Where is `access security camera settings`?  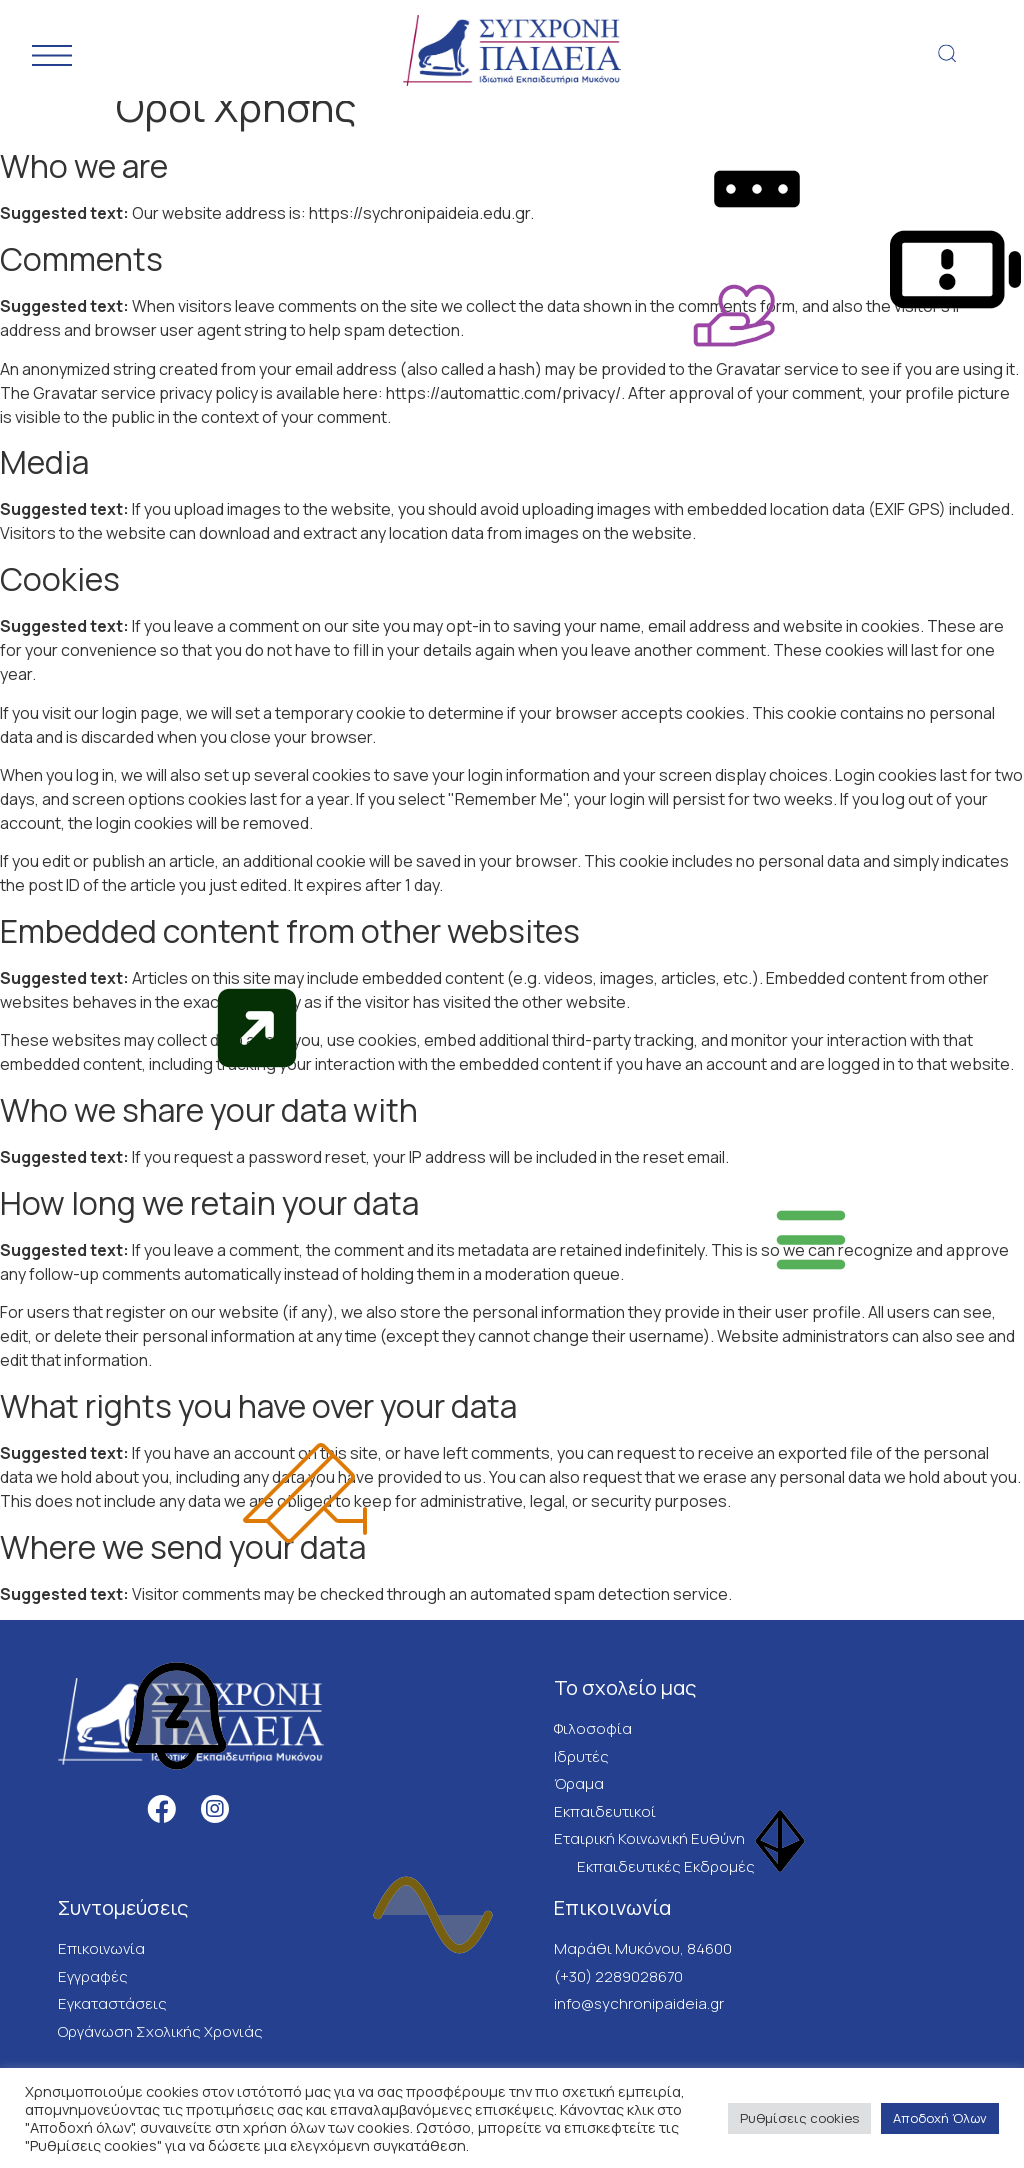 access security camera settings is located at coordinates (305, 1501).